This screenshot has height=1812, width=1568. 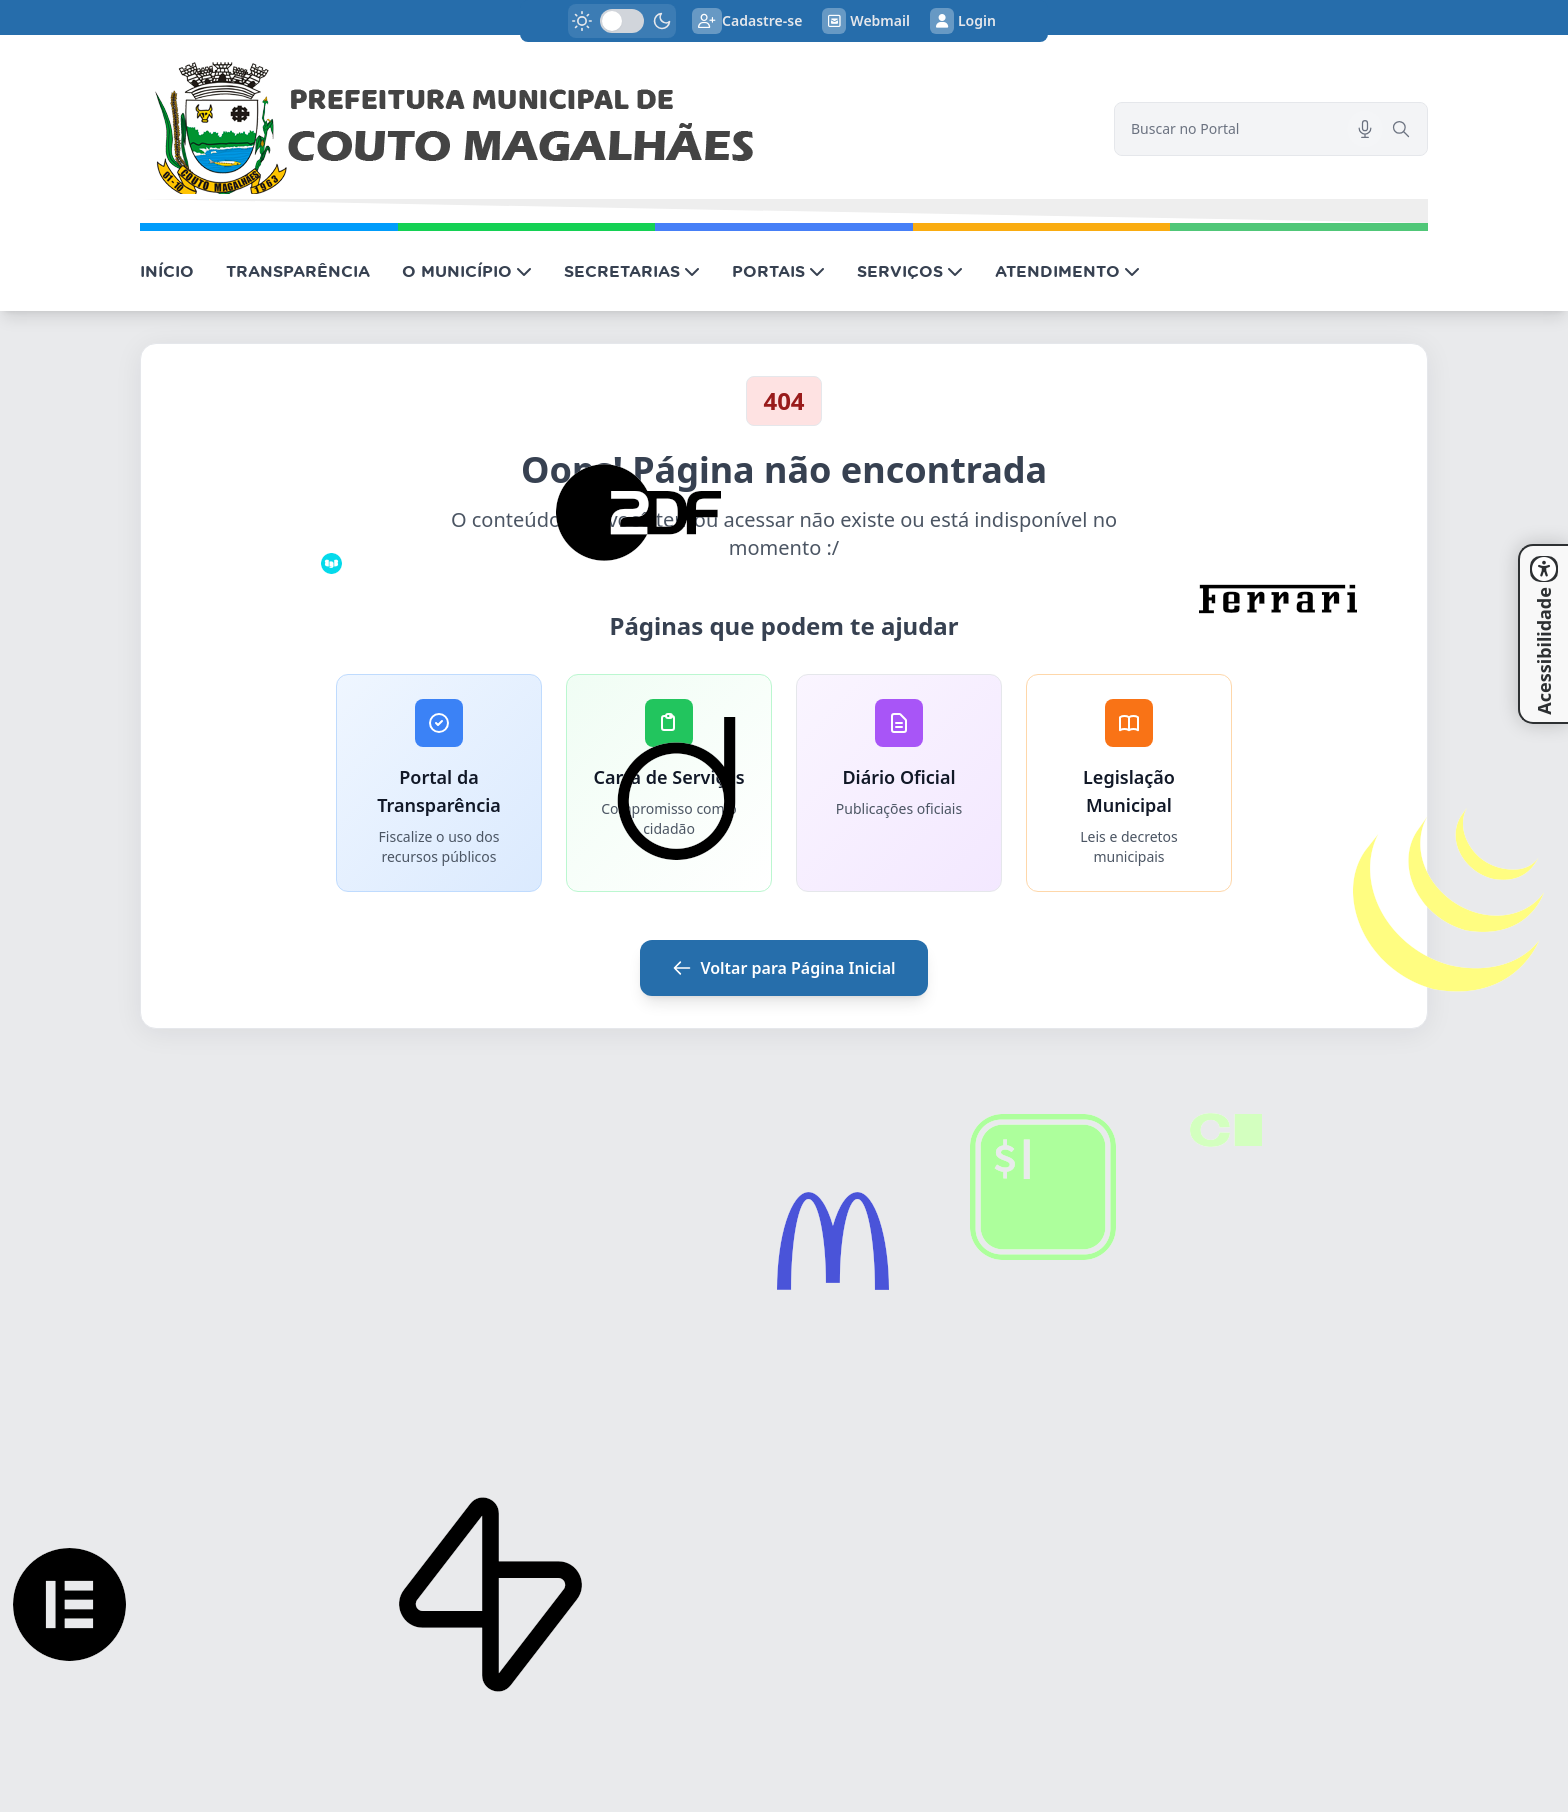 What do you see at coordinates (1278, 599) in the screenshot?
I see `Ferrari brand logo` at bounding box center [1278, 599].